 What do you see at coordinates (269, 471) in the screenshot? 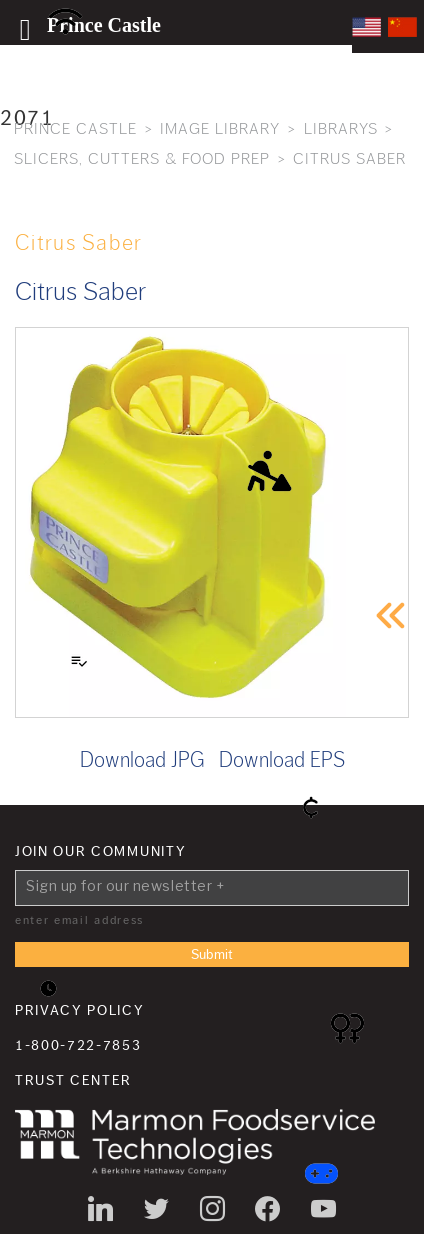
I see `indicates construction or maintenance in progress` at bounding box center [269, 471].